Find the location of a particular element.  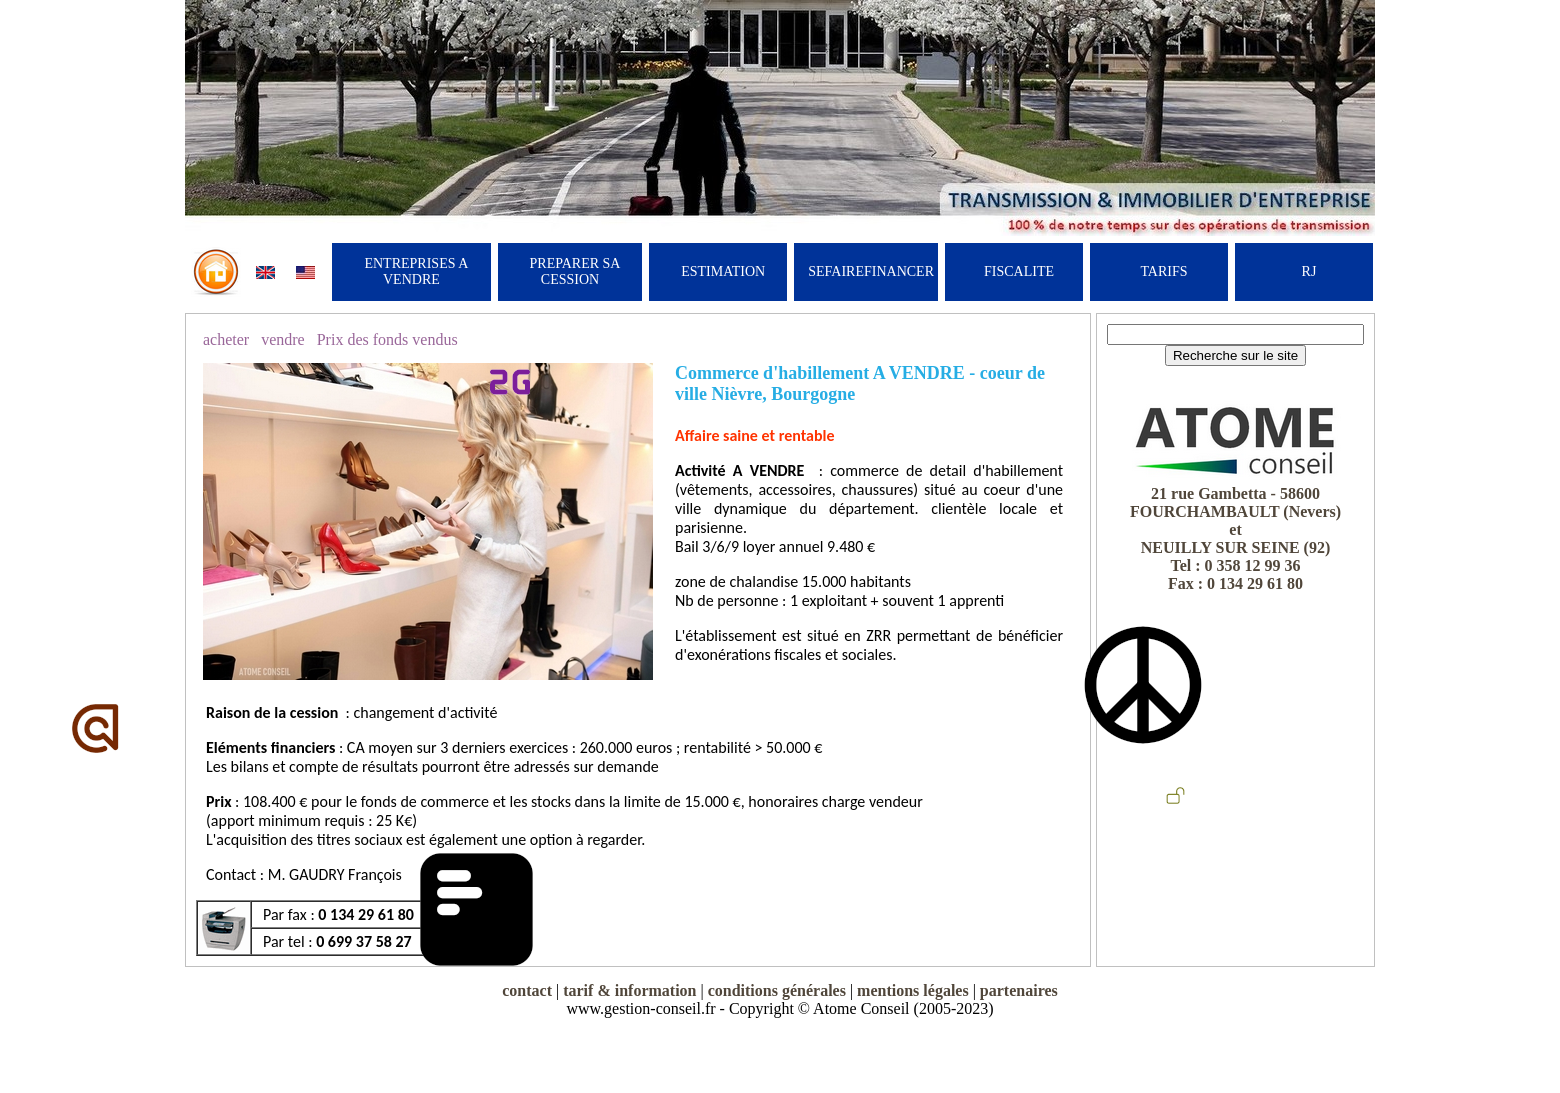

indicates 2G cellular network connection is located at coordinates (510, 382).